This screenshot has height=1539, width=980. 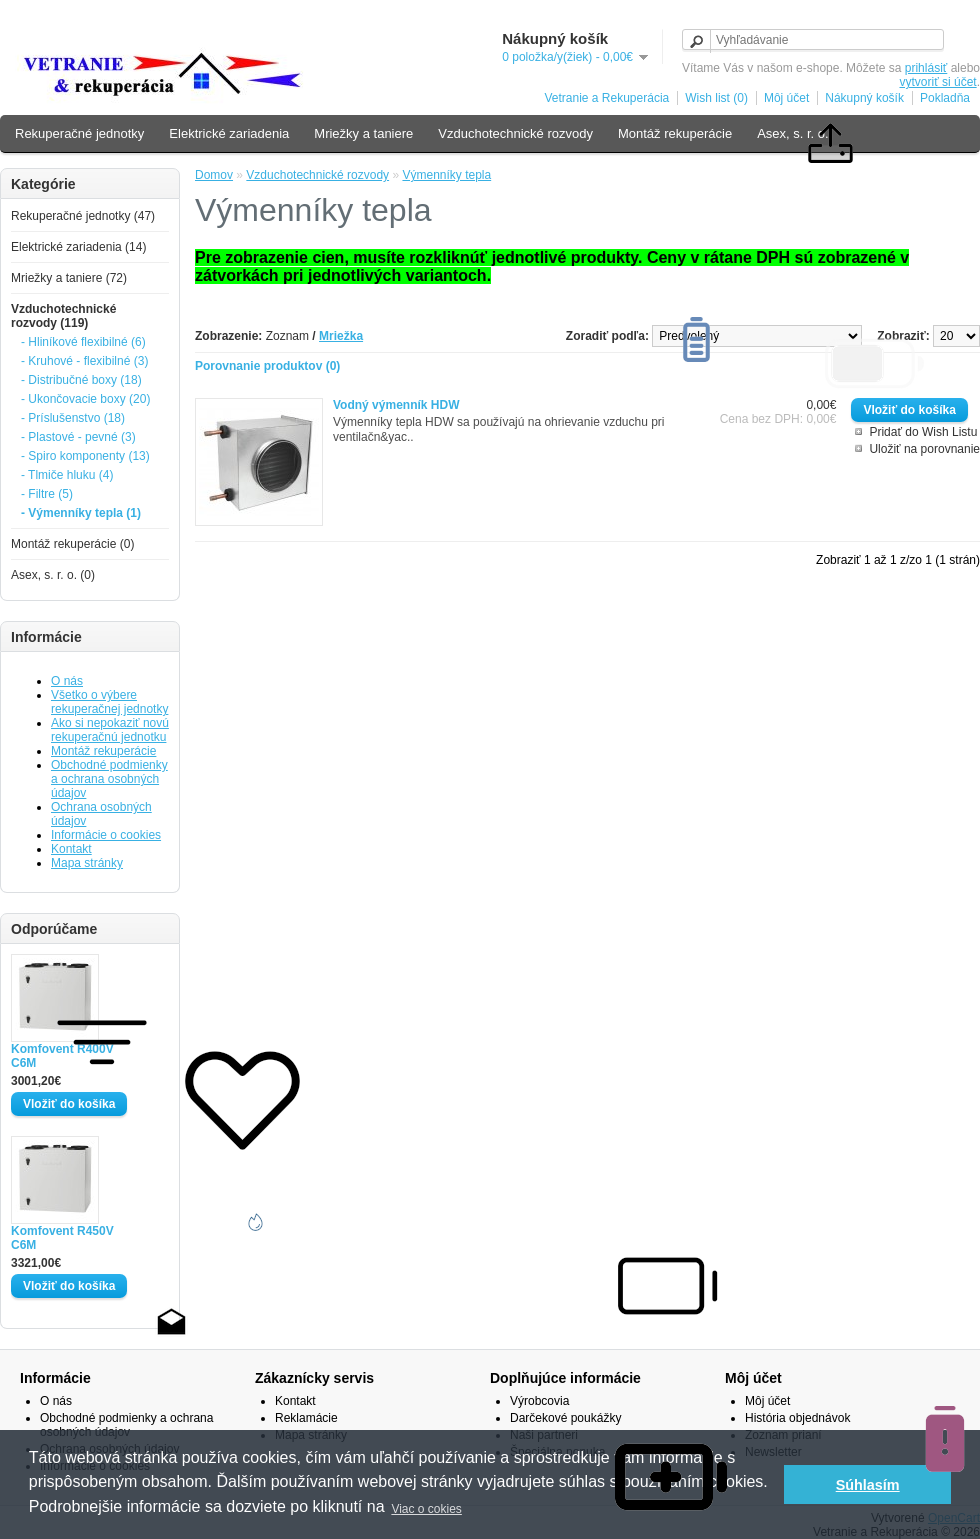 What do you see at coordinates (671, 1477) in the screenshot?
I see `add or extend battery life` at bounding box center [671, 1477].